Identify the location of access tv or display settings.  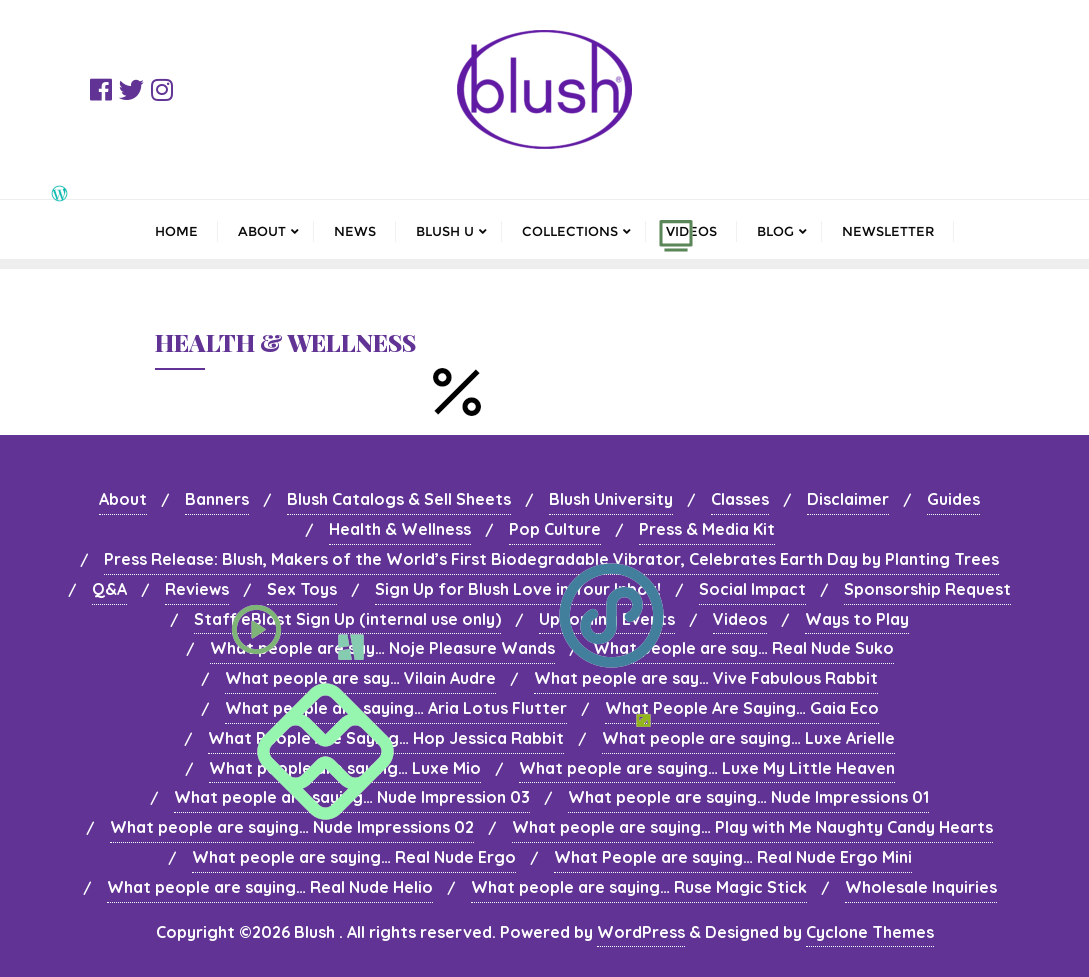
(676, 235).